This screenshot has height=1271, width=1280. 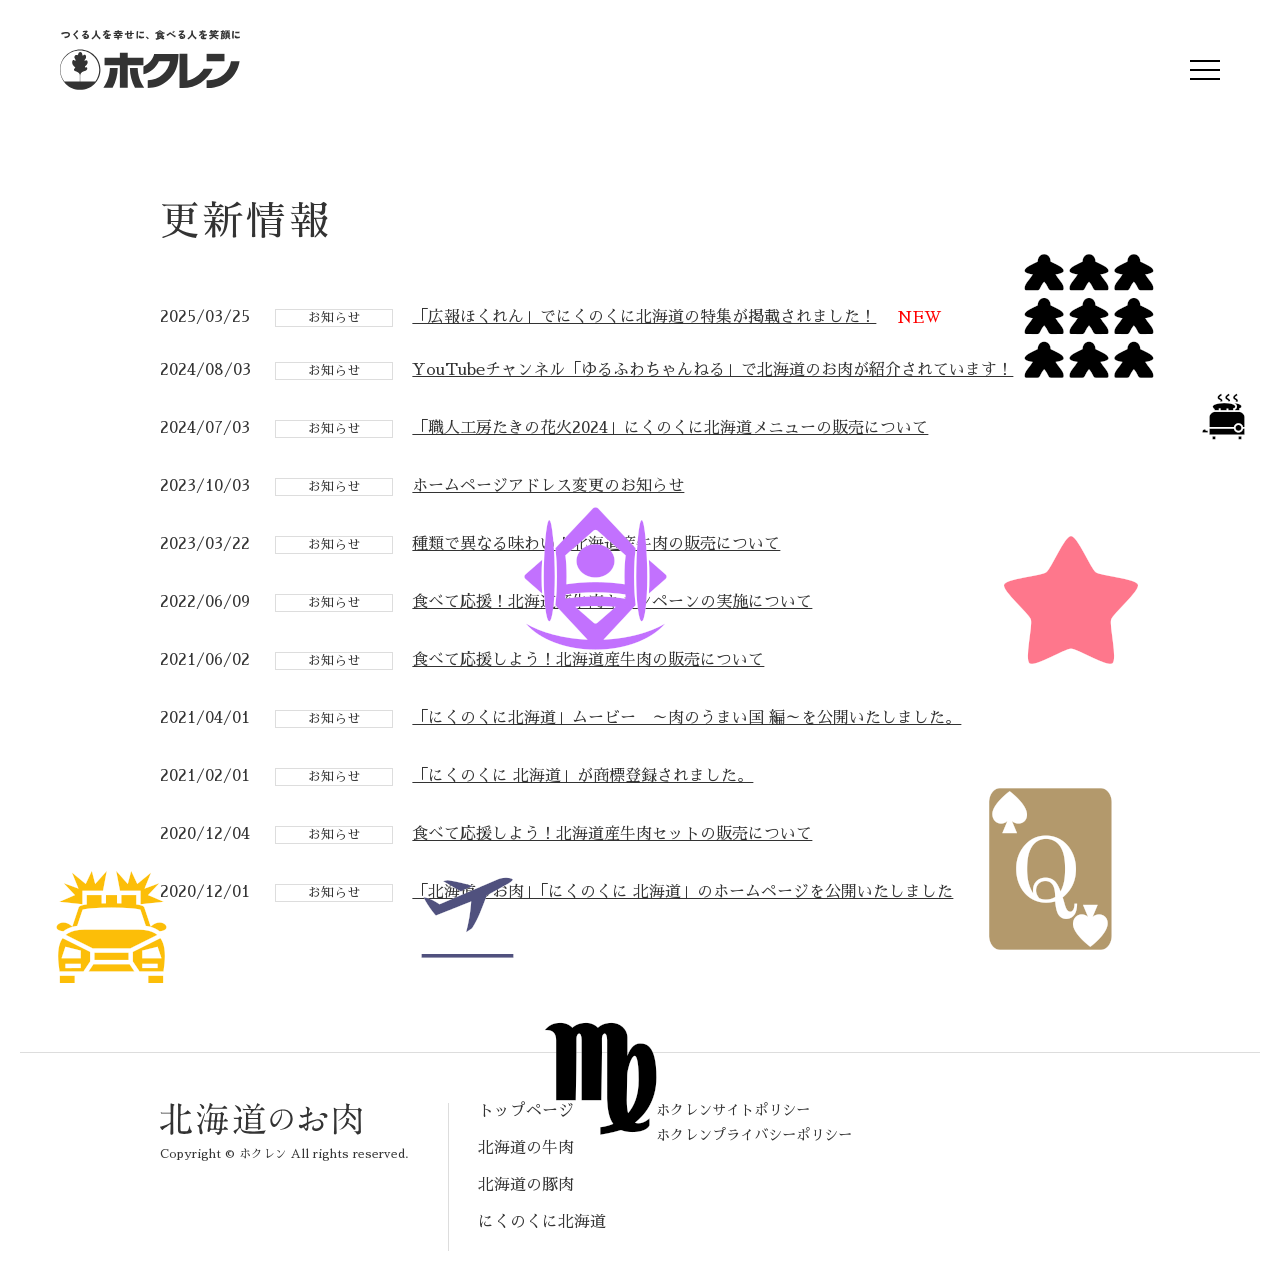 I want to click on queen of spades playing card, so click(x=1050, y=869).